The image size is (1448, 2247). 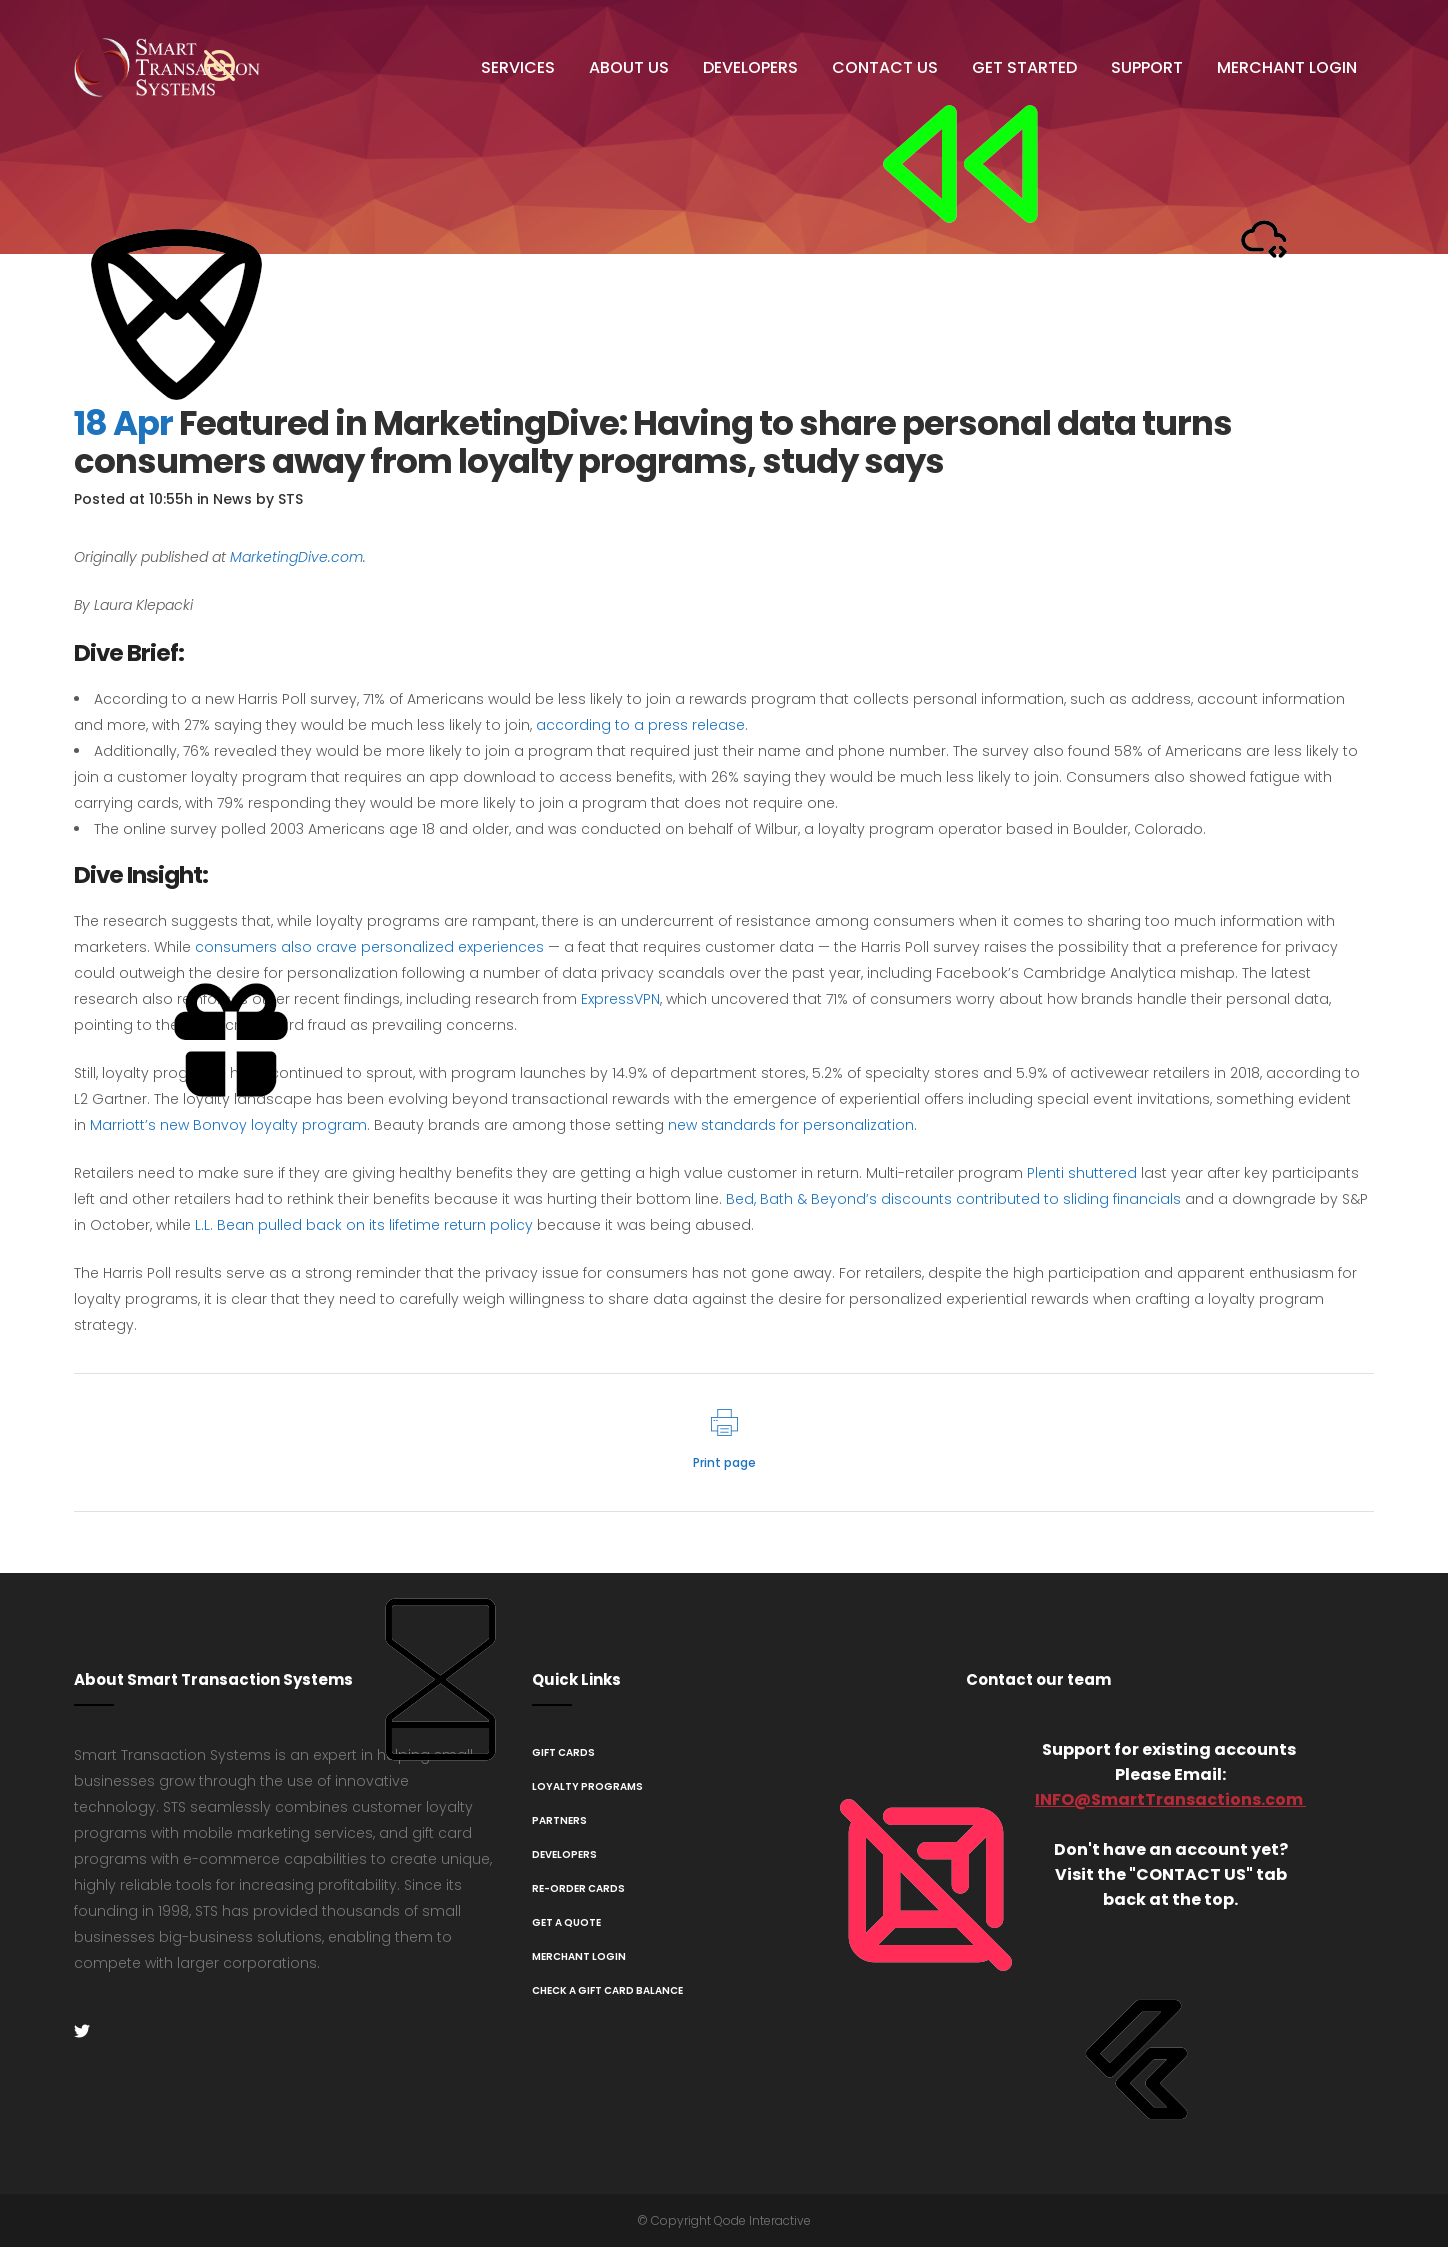 I want to click on disable pokémon go integration, so click(x=219, y=65).